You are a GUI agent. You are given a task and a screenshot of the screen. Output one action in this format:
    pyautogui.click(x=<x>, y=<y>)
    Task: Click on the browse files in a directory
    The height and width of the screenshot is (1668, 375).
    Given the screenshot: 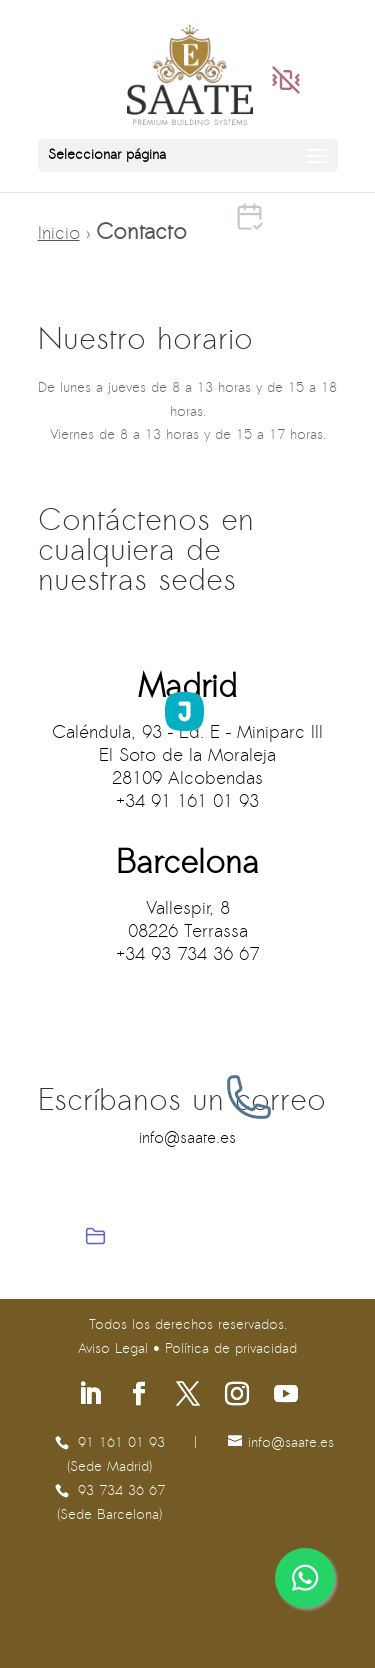 What is the action you would take?
    pyautogui.click(x=95, y=1236)
    